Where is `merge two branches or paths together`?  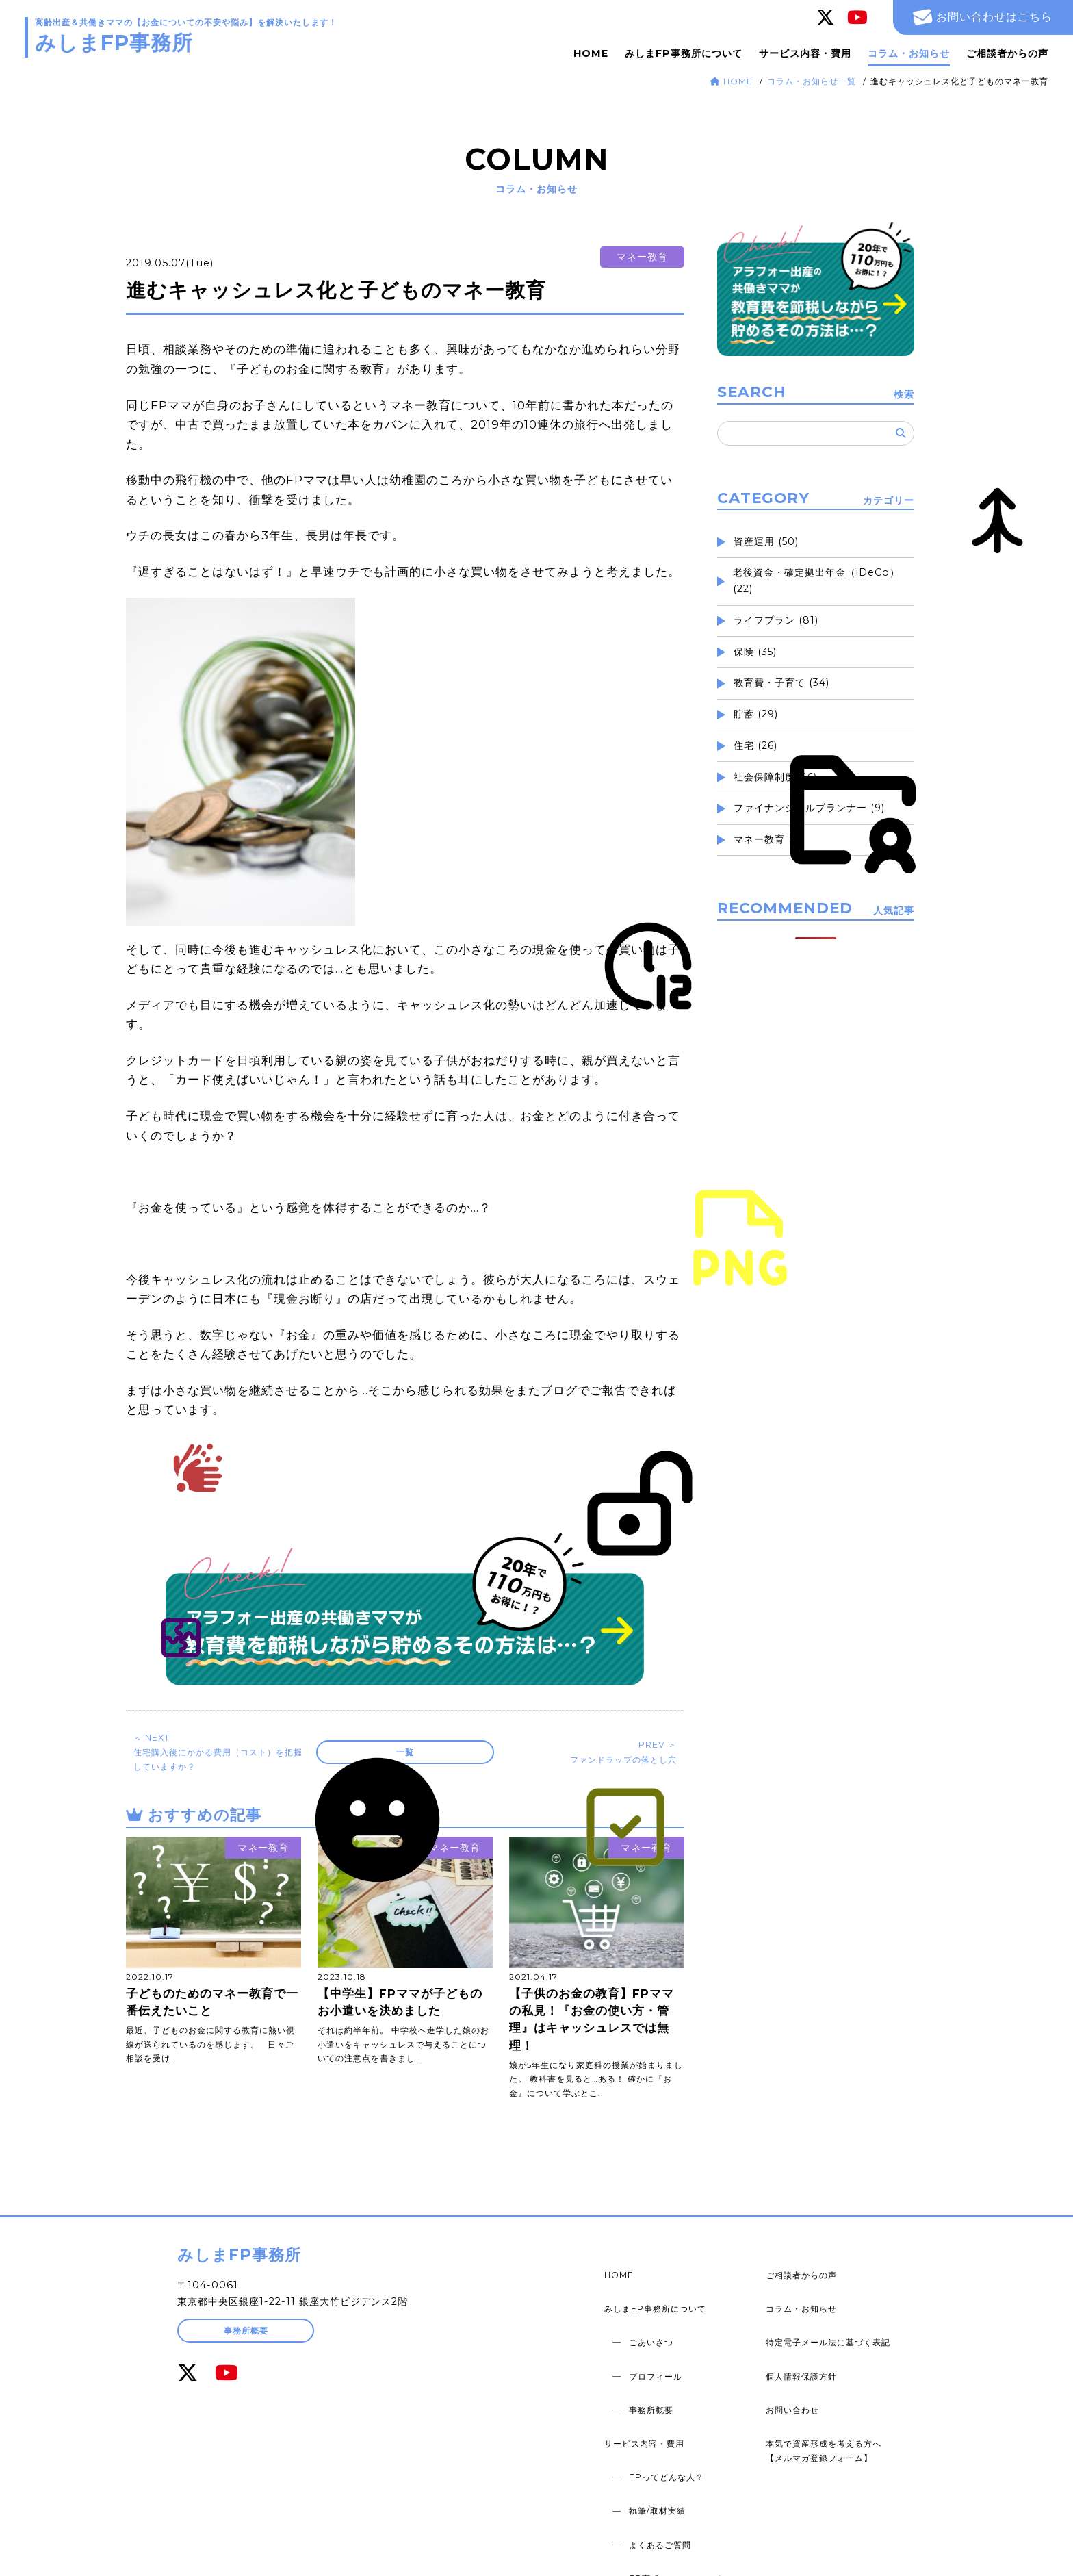
merge two branches or paths together is located at coordinates (997, 520).